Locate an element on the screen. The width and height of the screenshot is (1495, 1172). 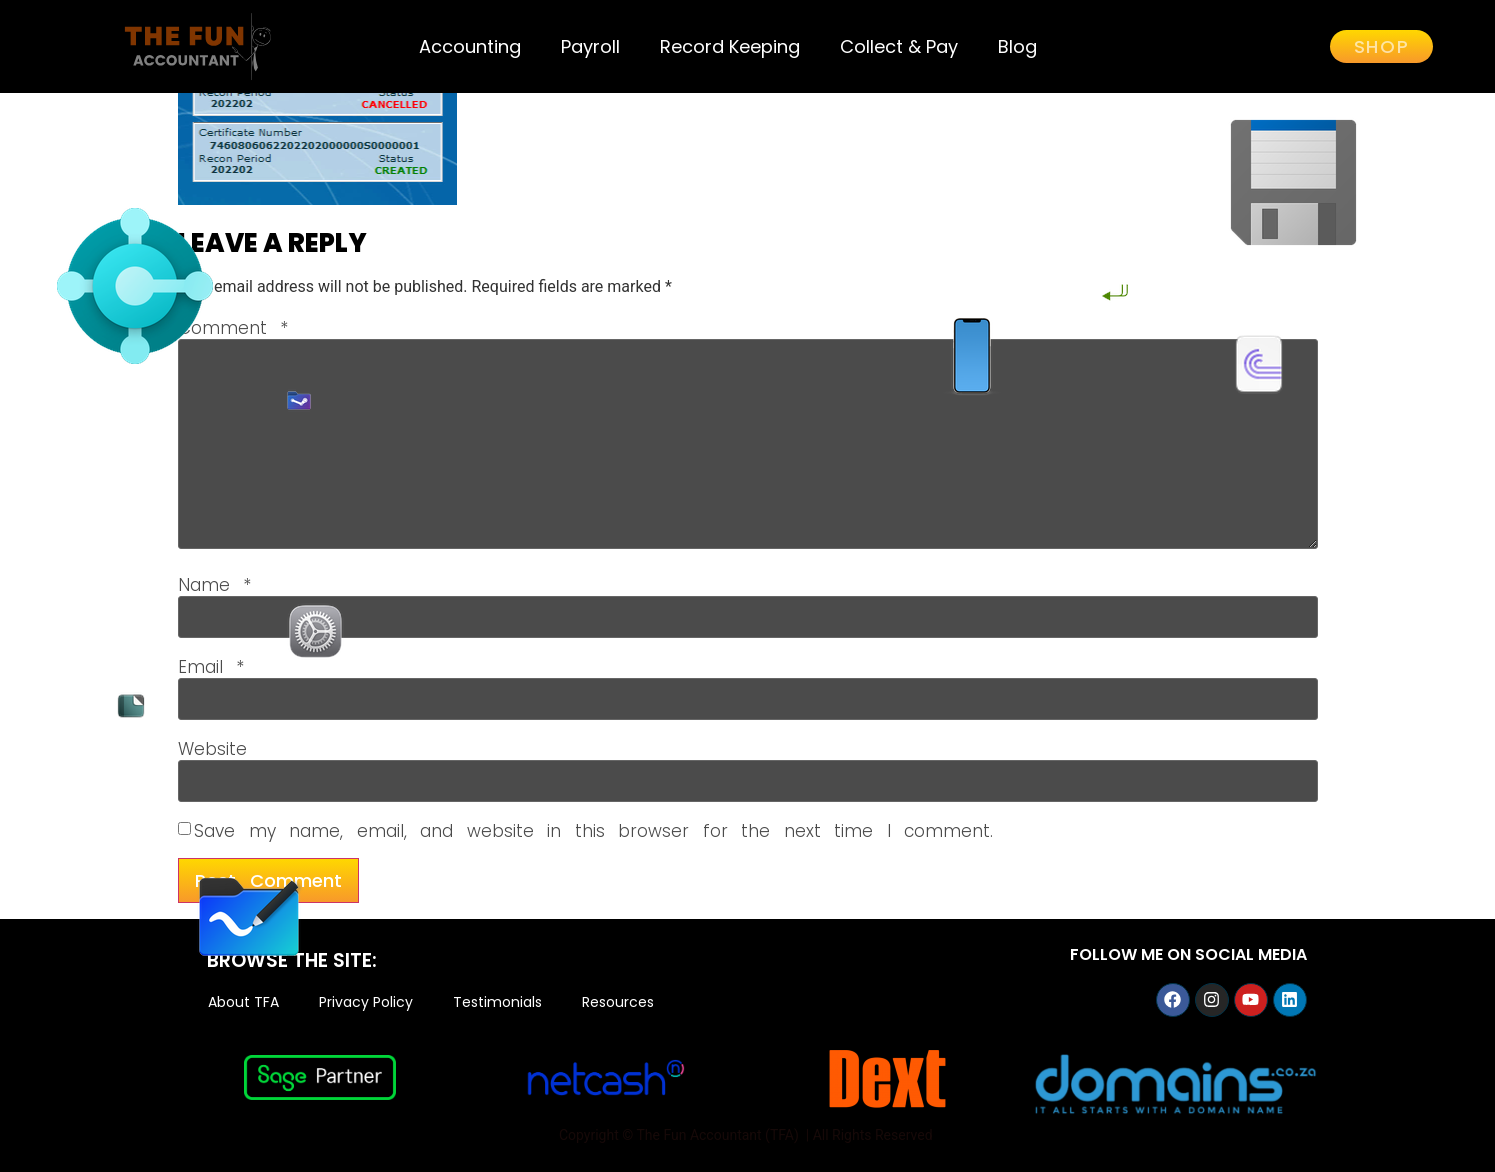
open microsoft whiteboard files folder is located at coordinates (248, 919).